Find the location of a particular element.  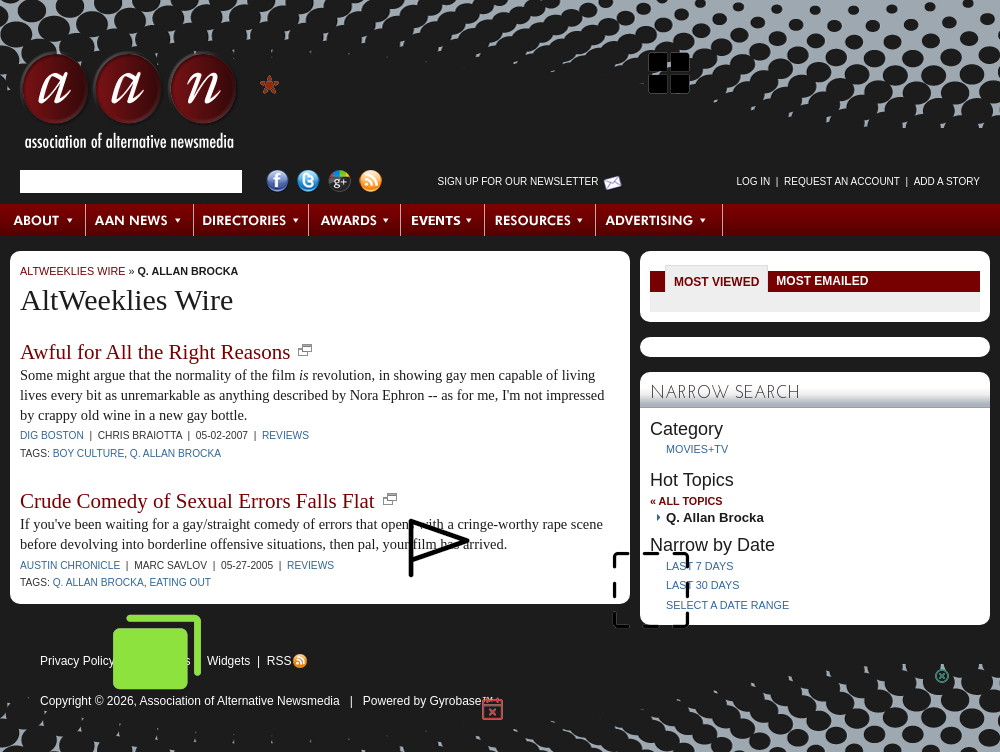

flag or mark an item for follow-up is located at coordinates (433, 548).